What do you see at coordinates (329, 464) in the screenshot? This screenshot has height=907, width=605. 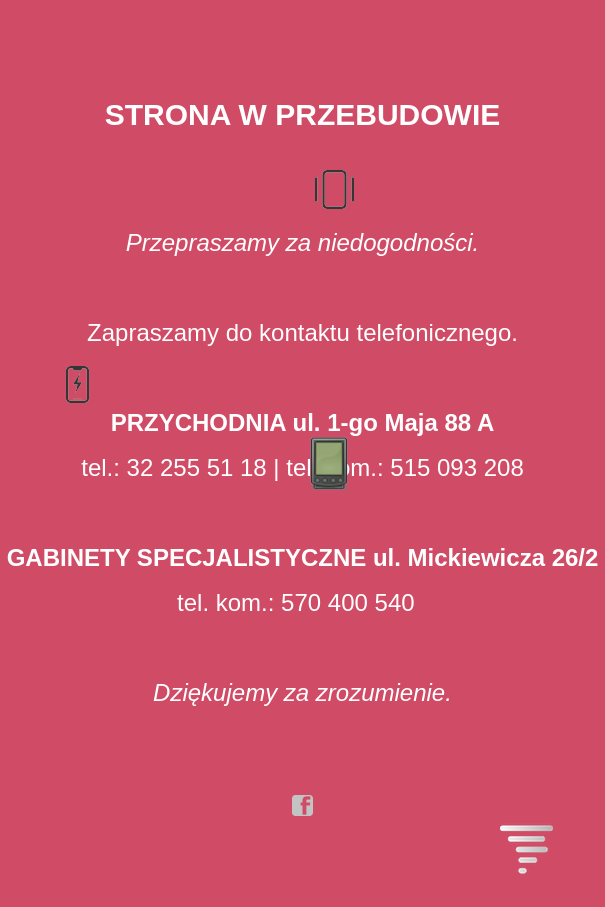 I see `access PDA or handheld device settings` at bounding box center [329, 464].